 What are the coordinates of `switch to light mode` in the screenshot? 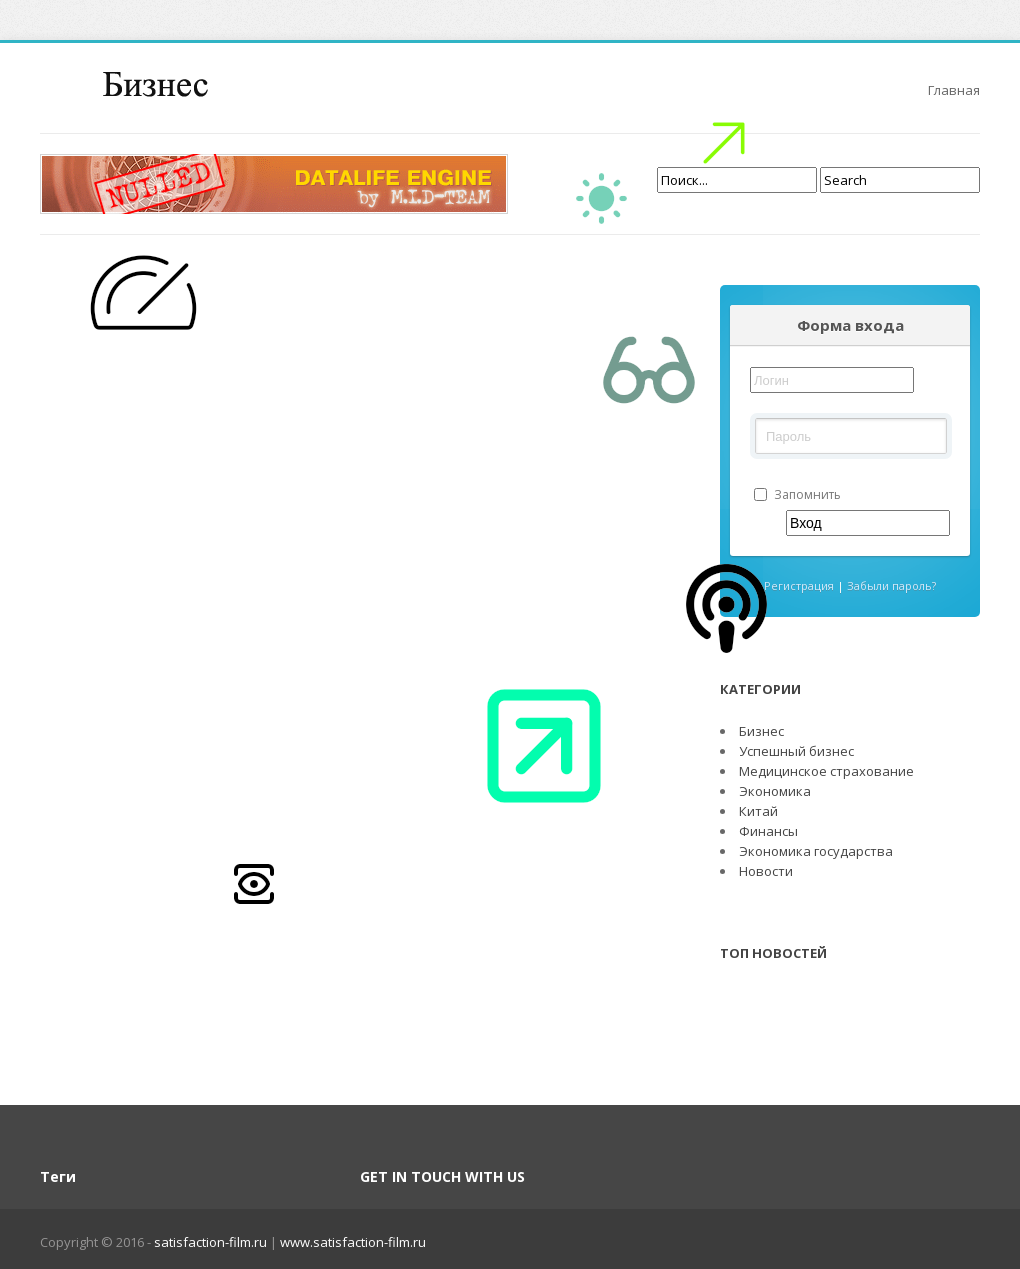 It's located at (601, 198).